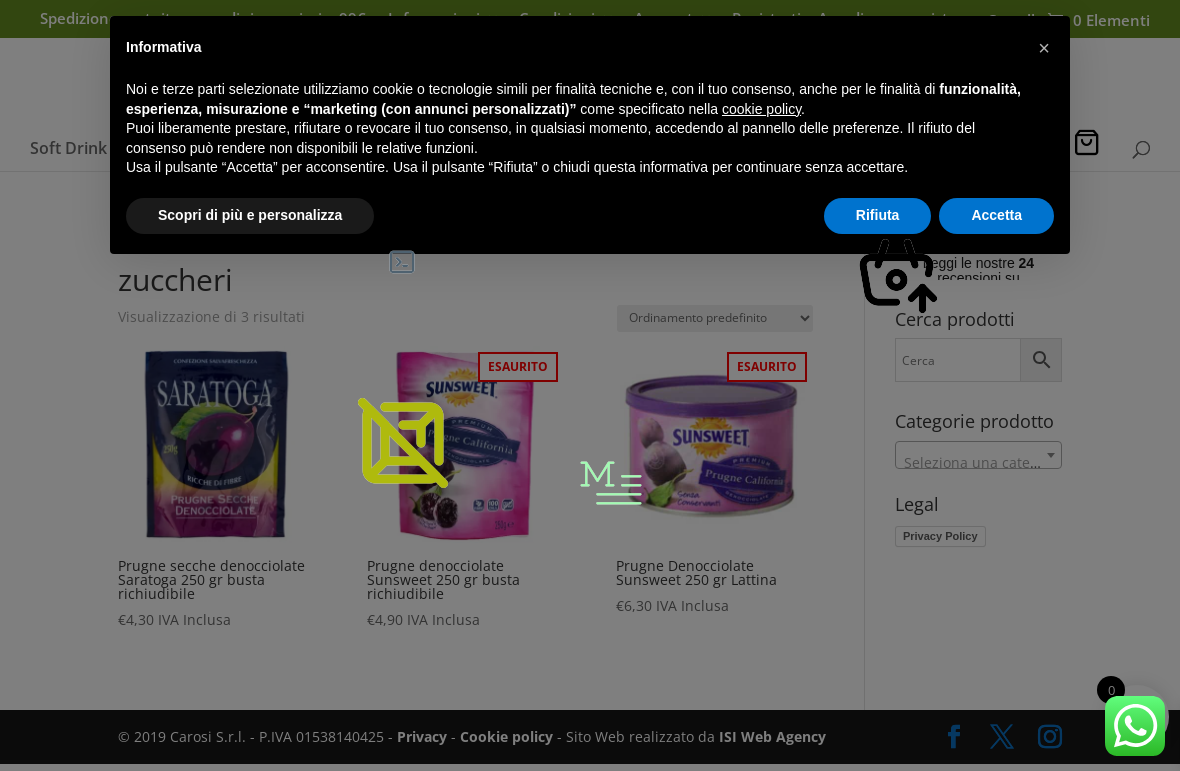  I want to click on disable box model view, so click(403, 443).